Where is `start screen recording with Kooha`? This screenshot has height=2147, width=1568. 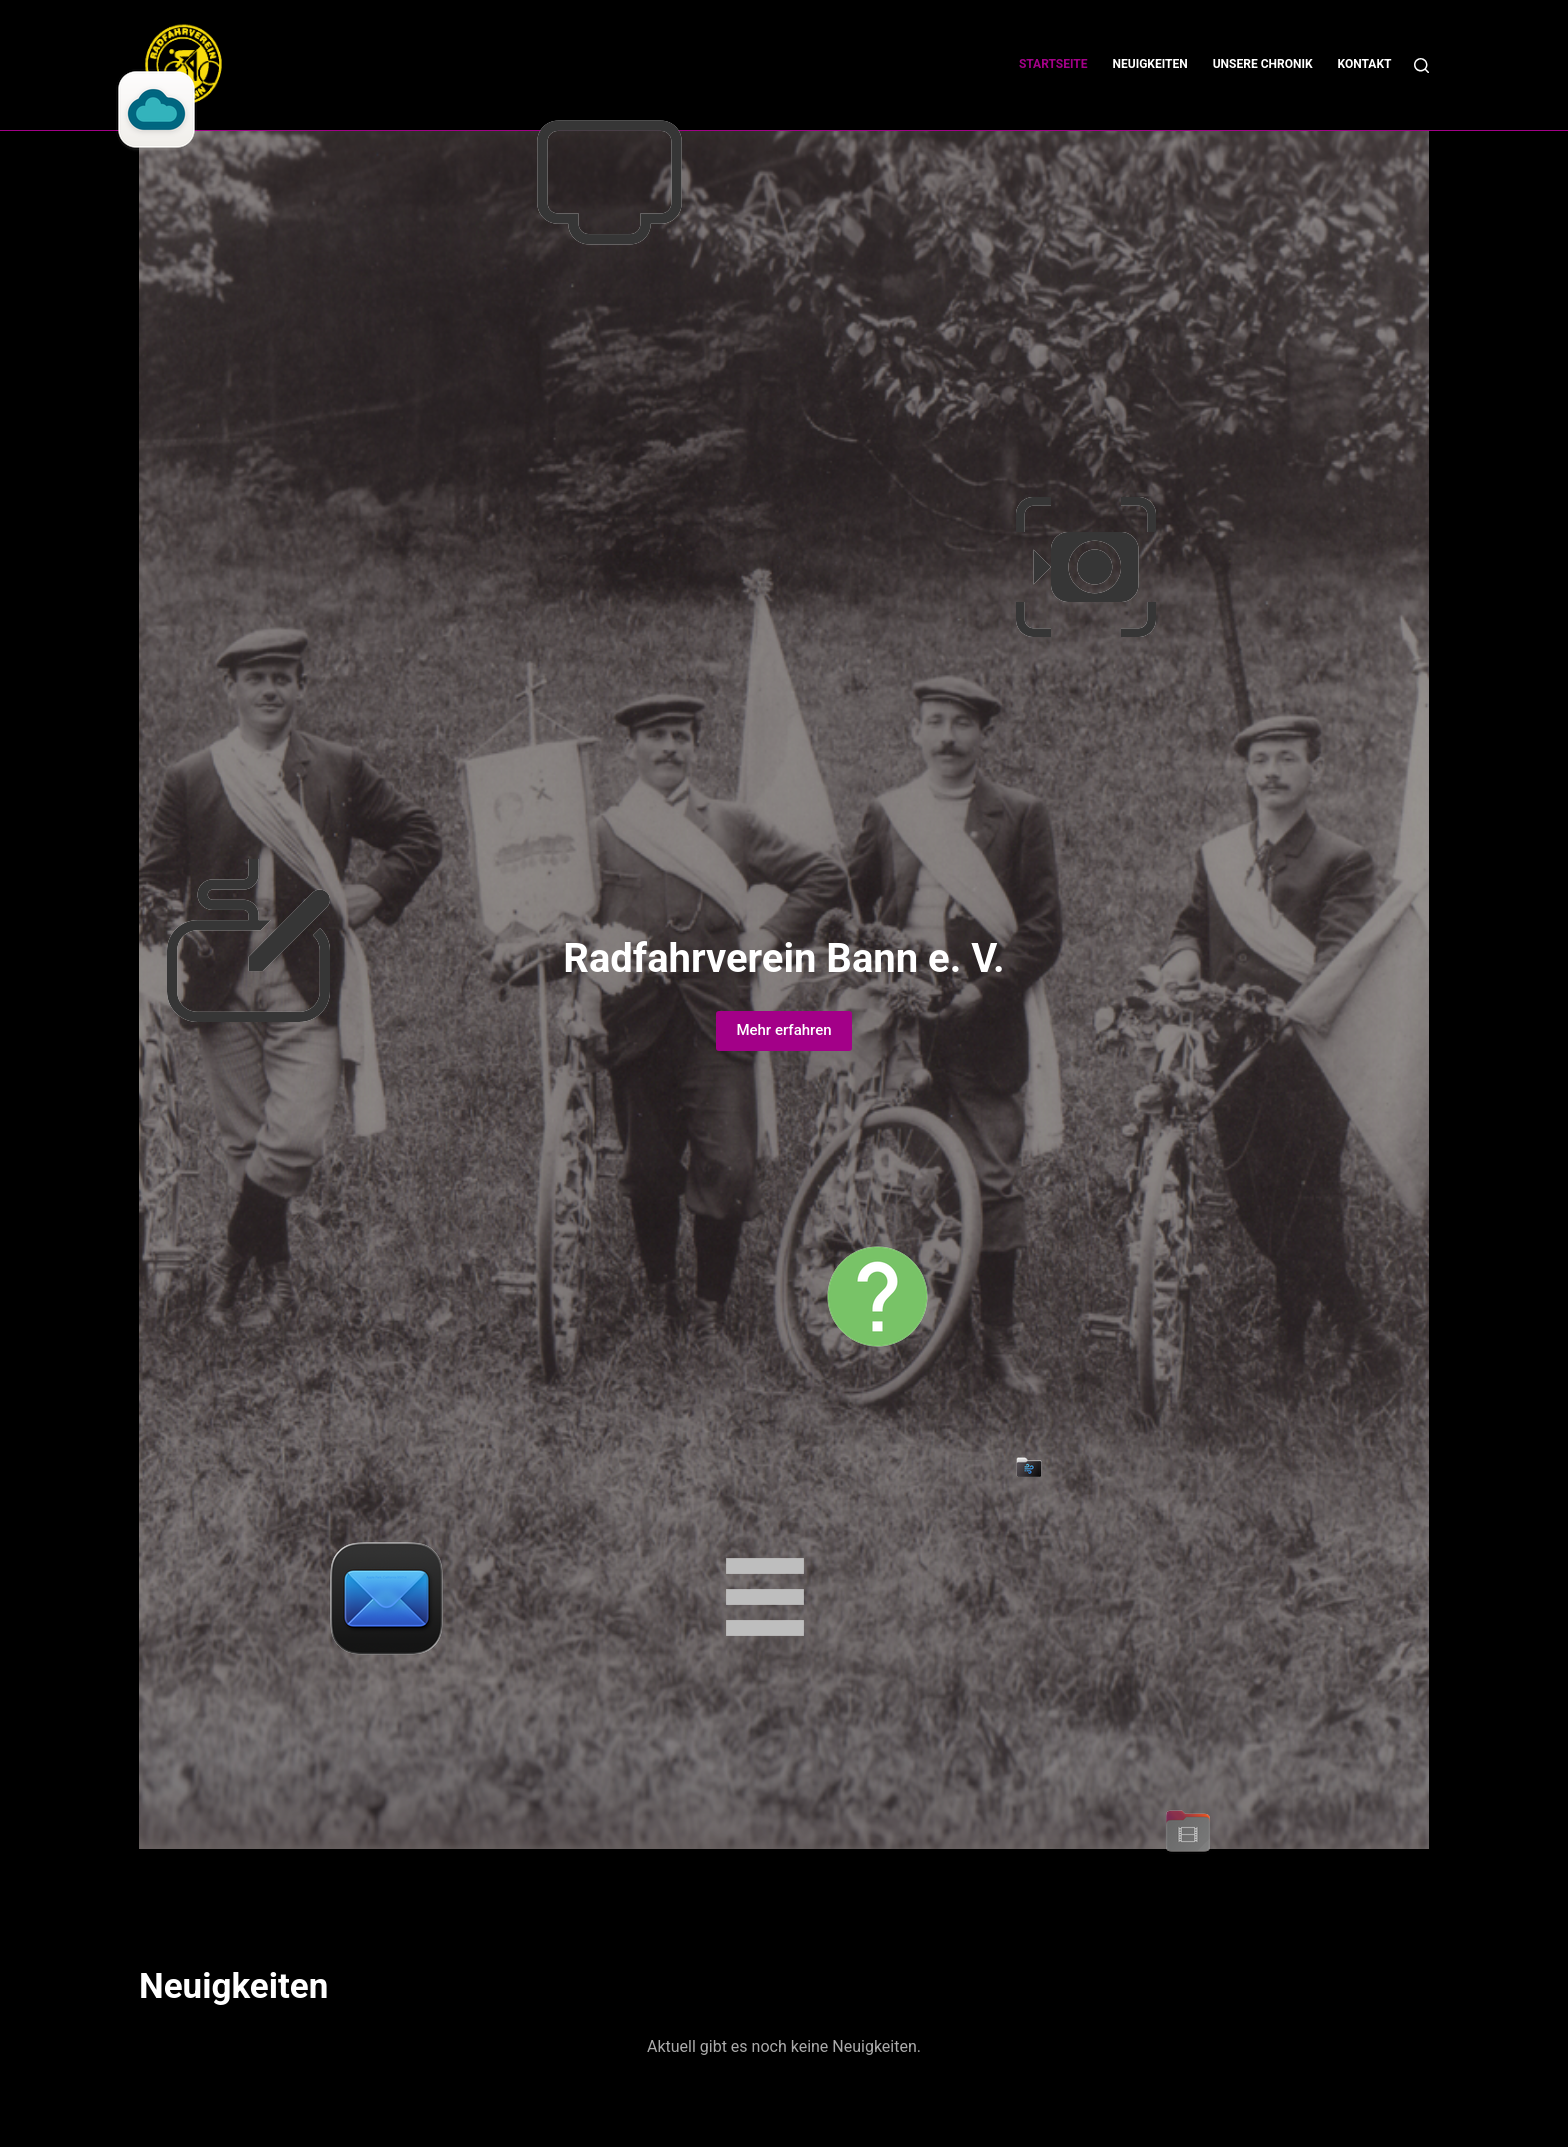
start screen recording with Kooha is located at coordinates (1086, 567).